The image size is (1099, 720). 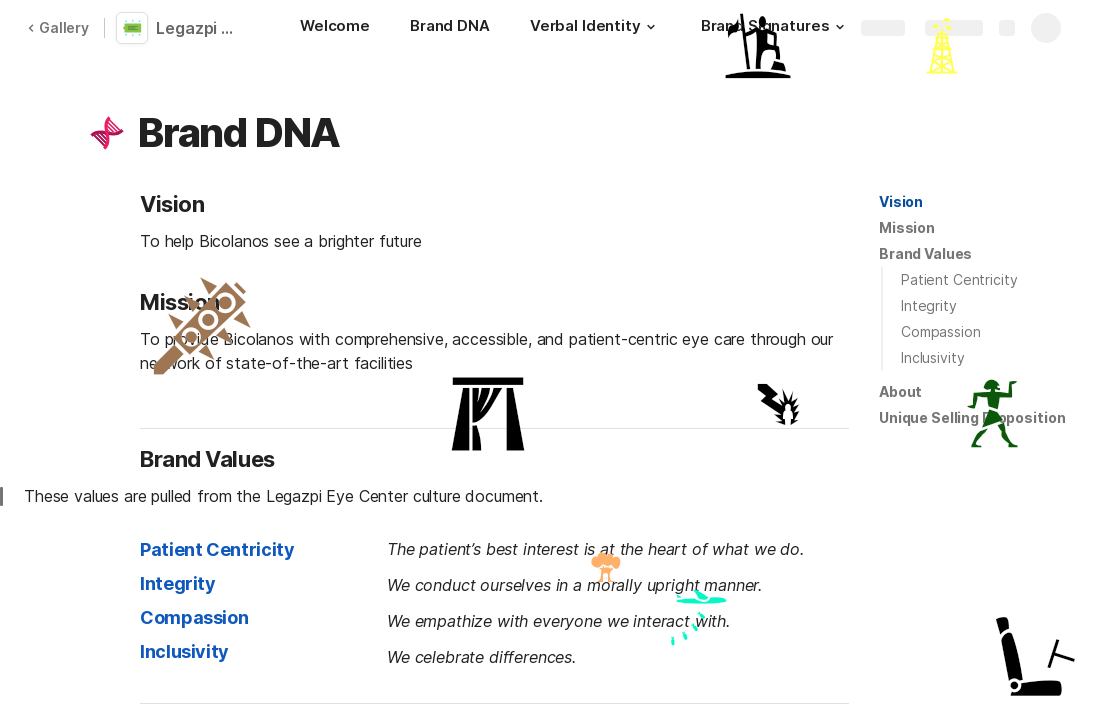 What do you see at coordinates (1035, 657) in the screenshot?
I see `adjust vehicle seat position` at bounding box center [1035, 657].